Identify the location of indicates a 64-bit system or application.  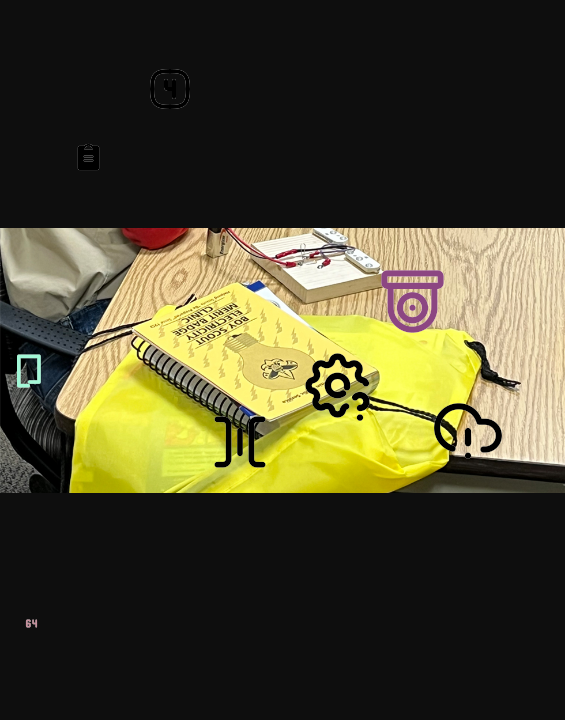
(31, 623).